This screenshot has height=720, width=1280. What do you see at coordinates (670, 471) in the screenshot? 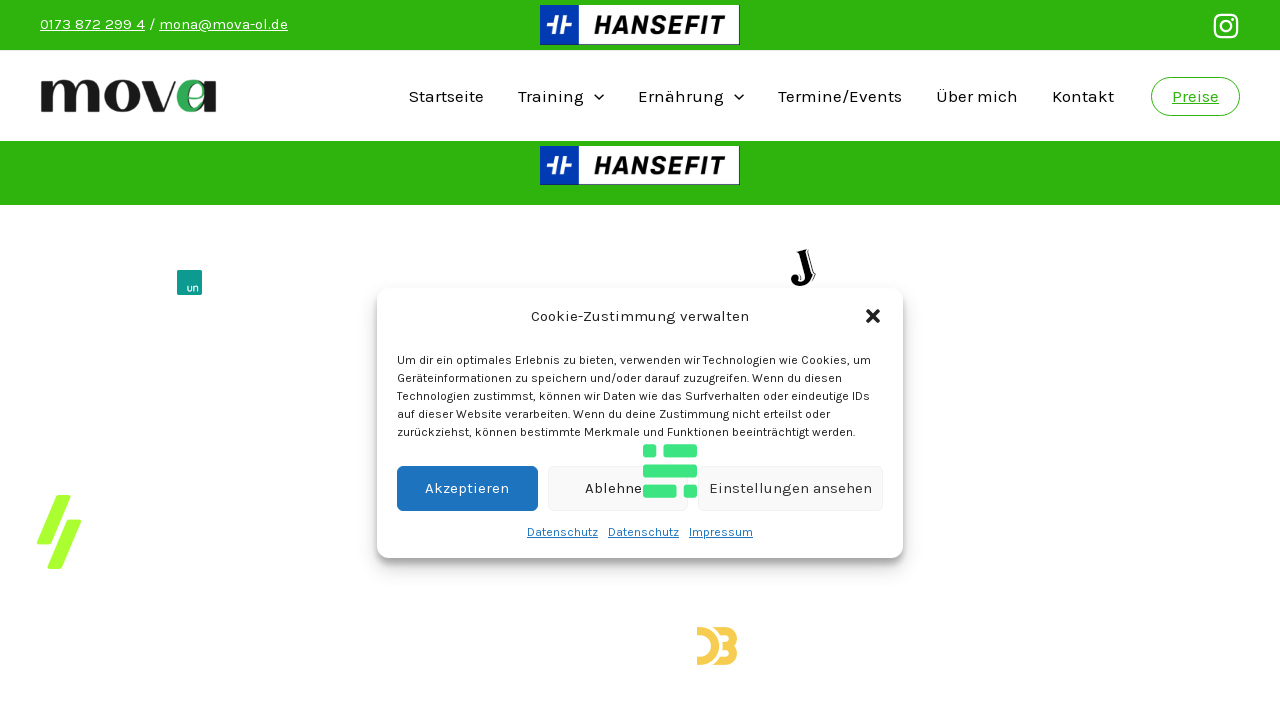
I see `open baserow database application` at bounding box center [670, 471].